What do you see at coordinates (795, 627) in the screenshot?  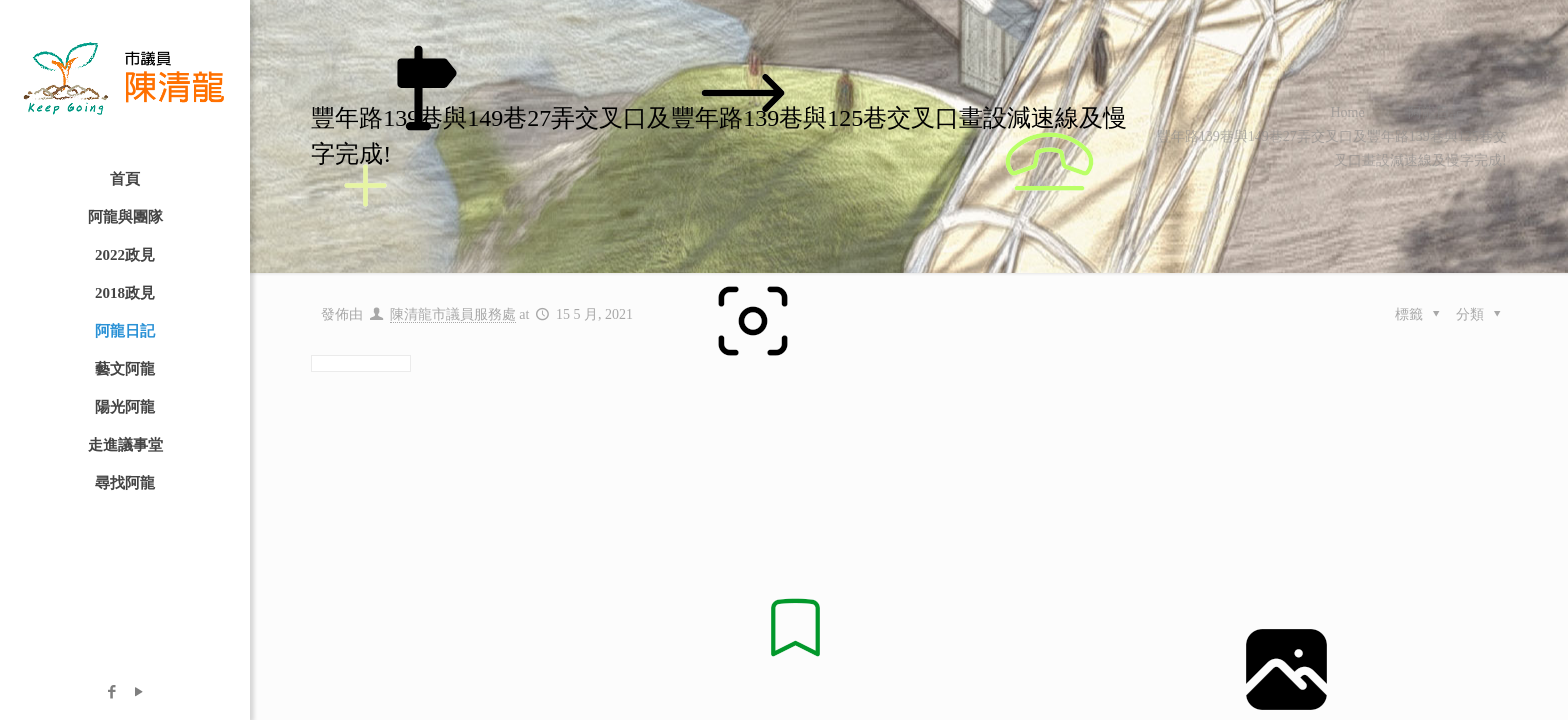 I see `save this item for later` at bounding box center [795, 627].